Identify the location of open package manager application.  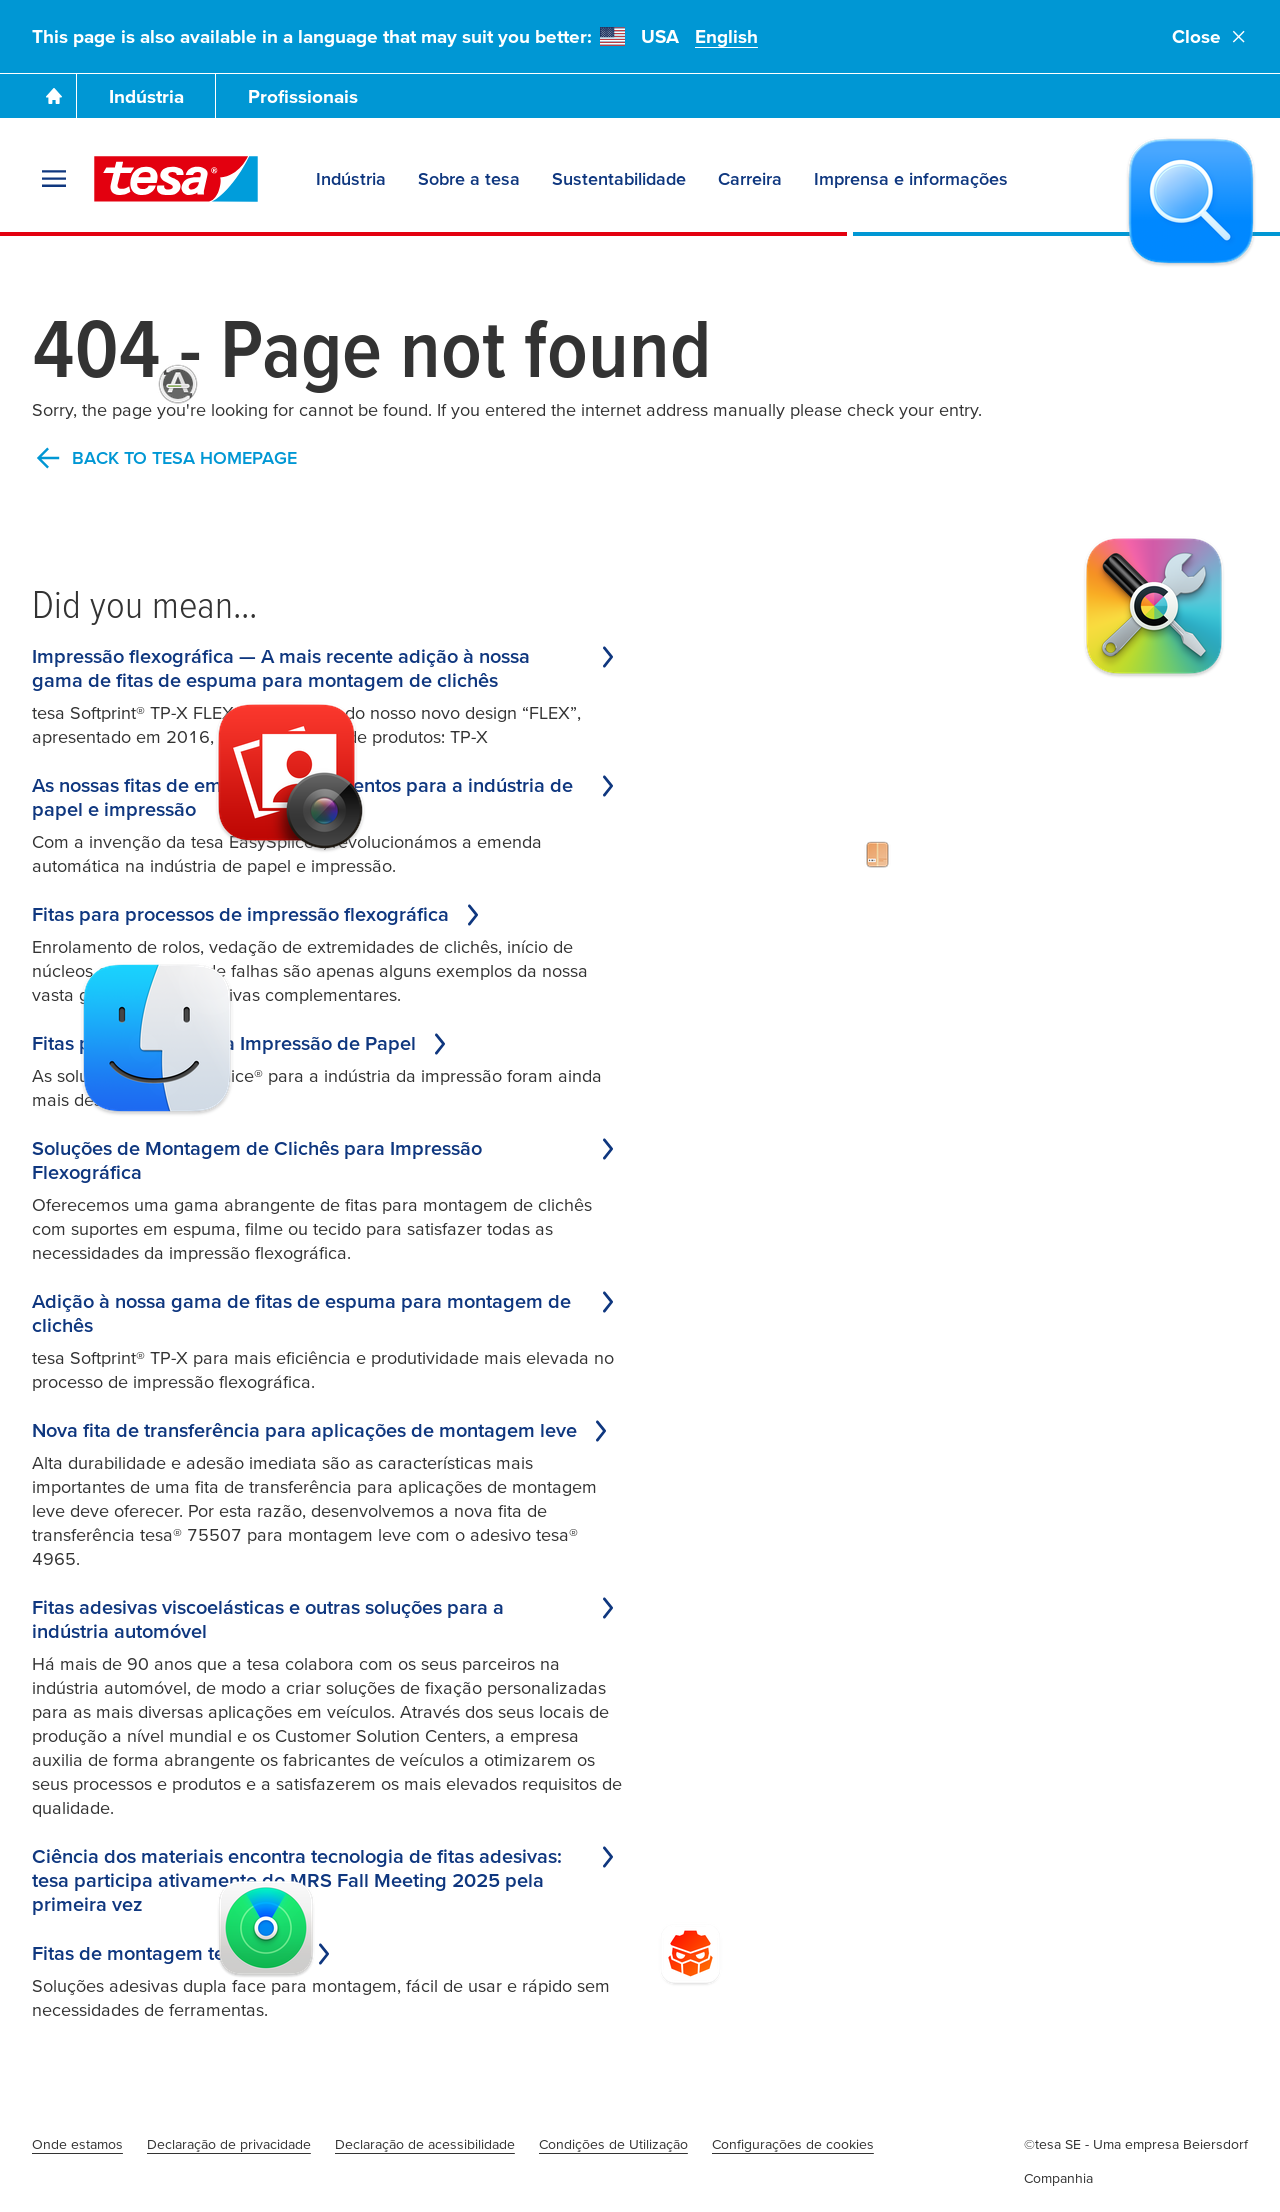
(877, 854).